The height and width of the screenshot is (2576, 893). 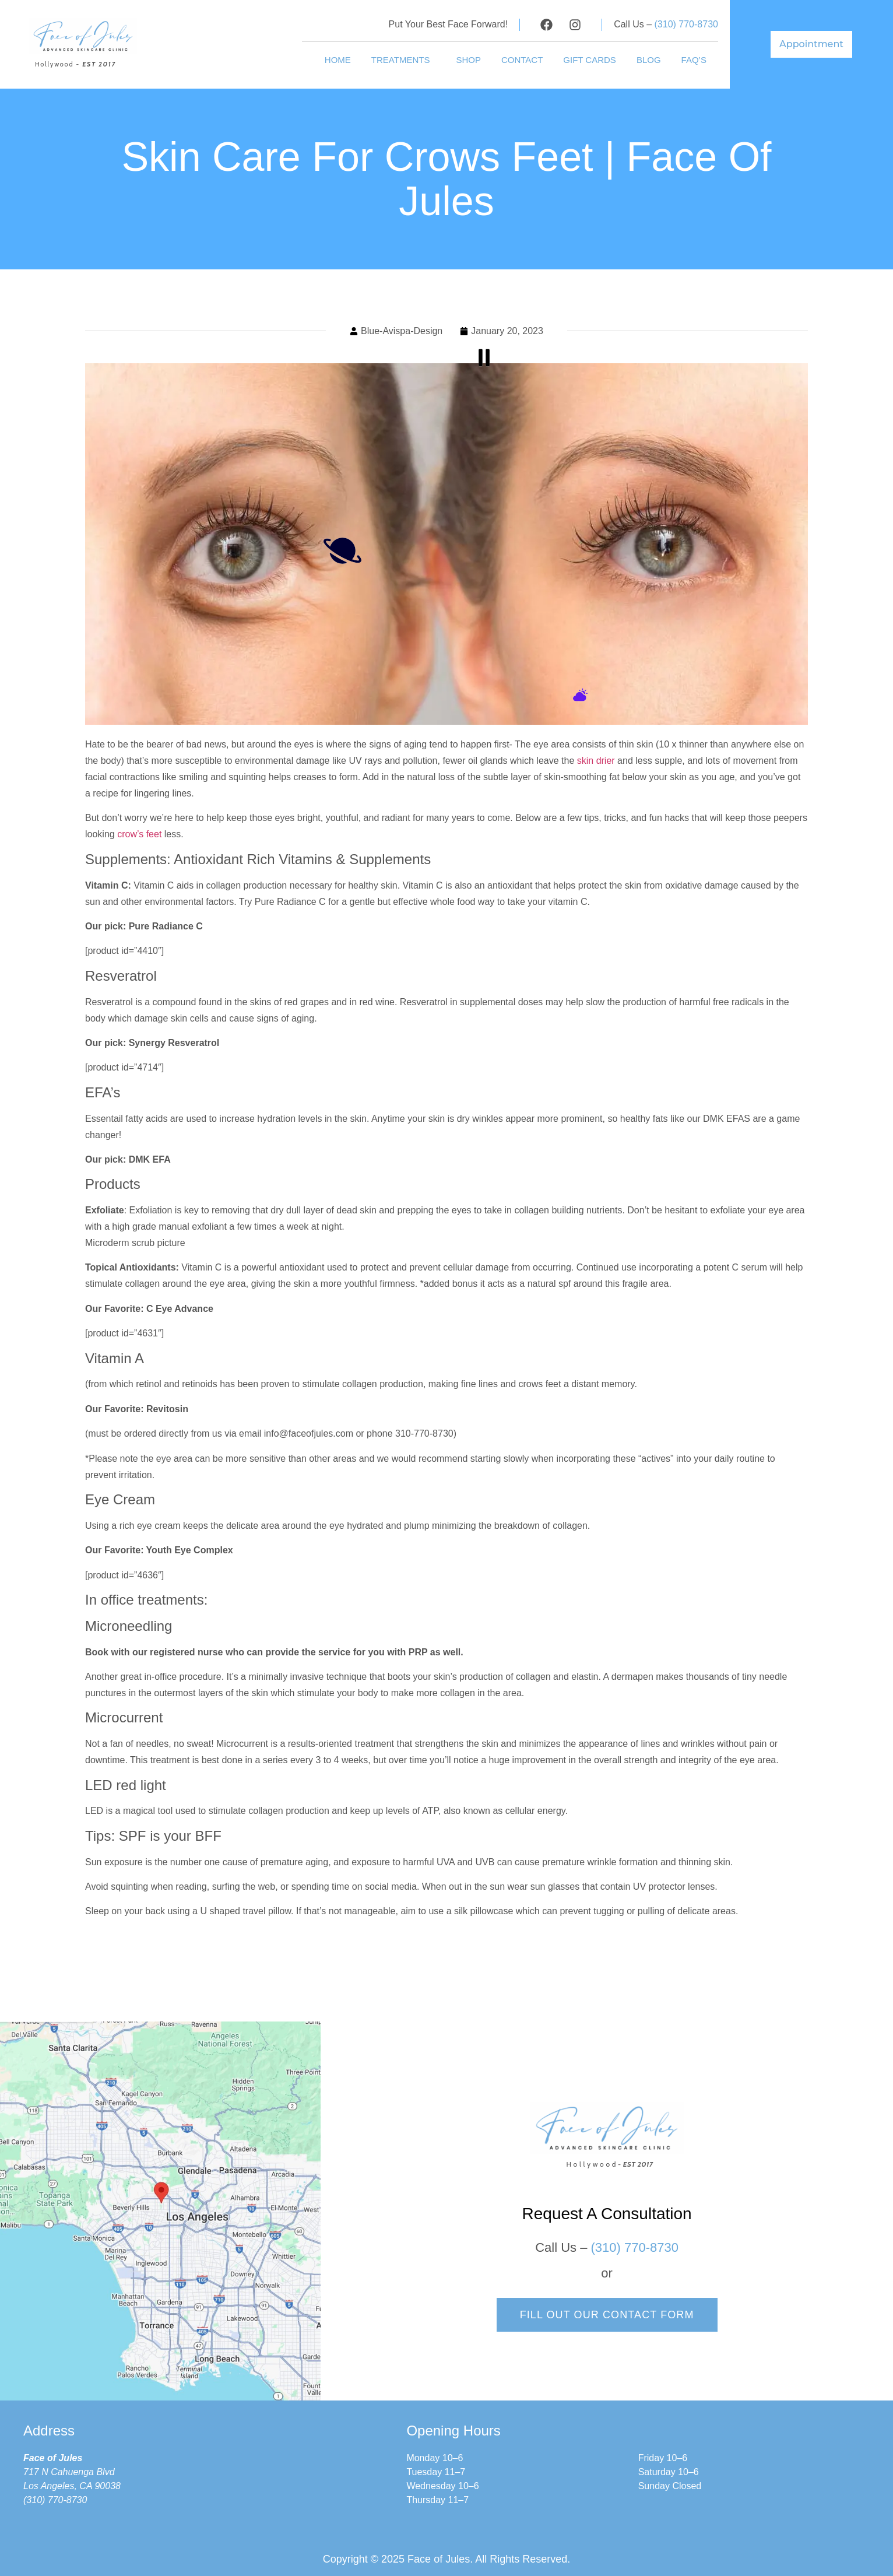 I want to click on pause media playback, so click(x=484, y=357).